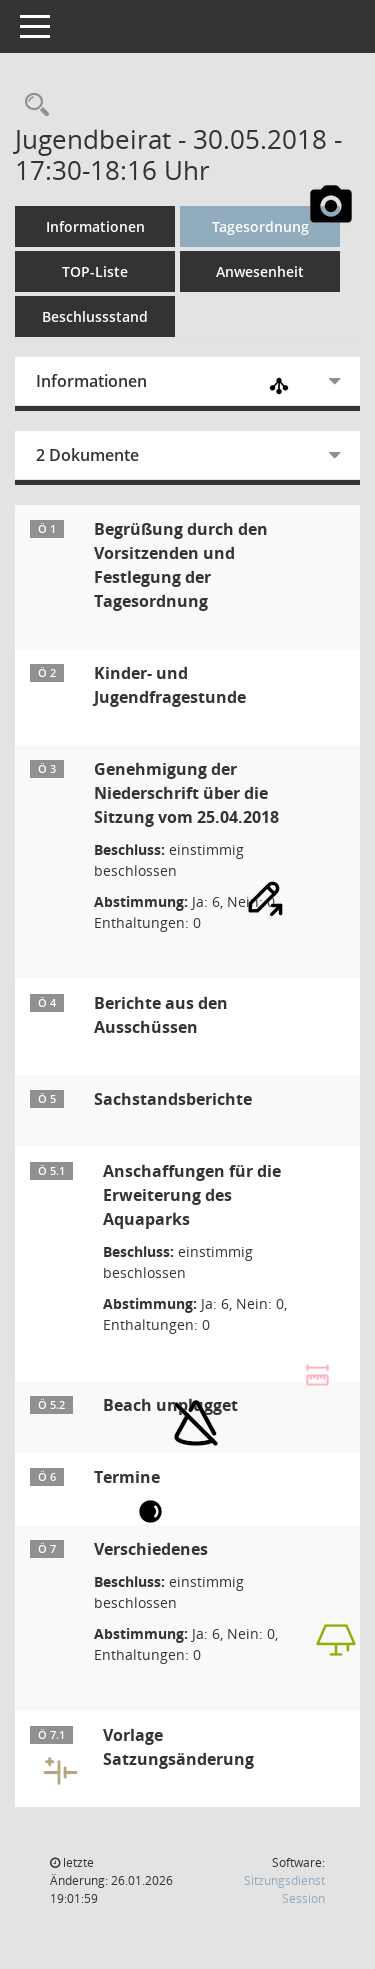  I want to click on apply inner shadow effect to the right side, so click(150, 1511).